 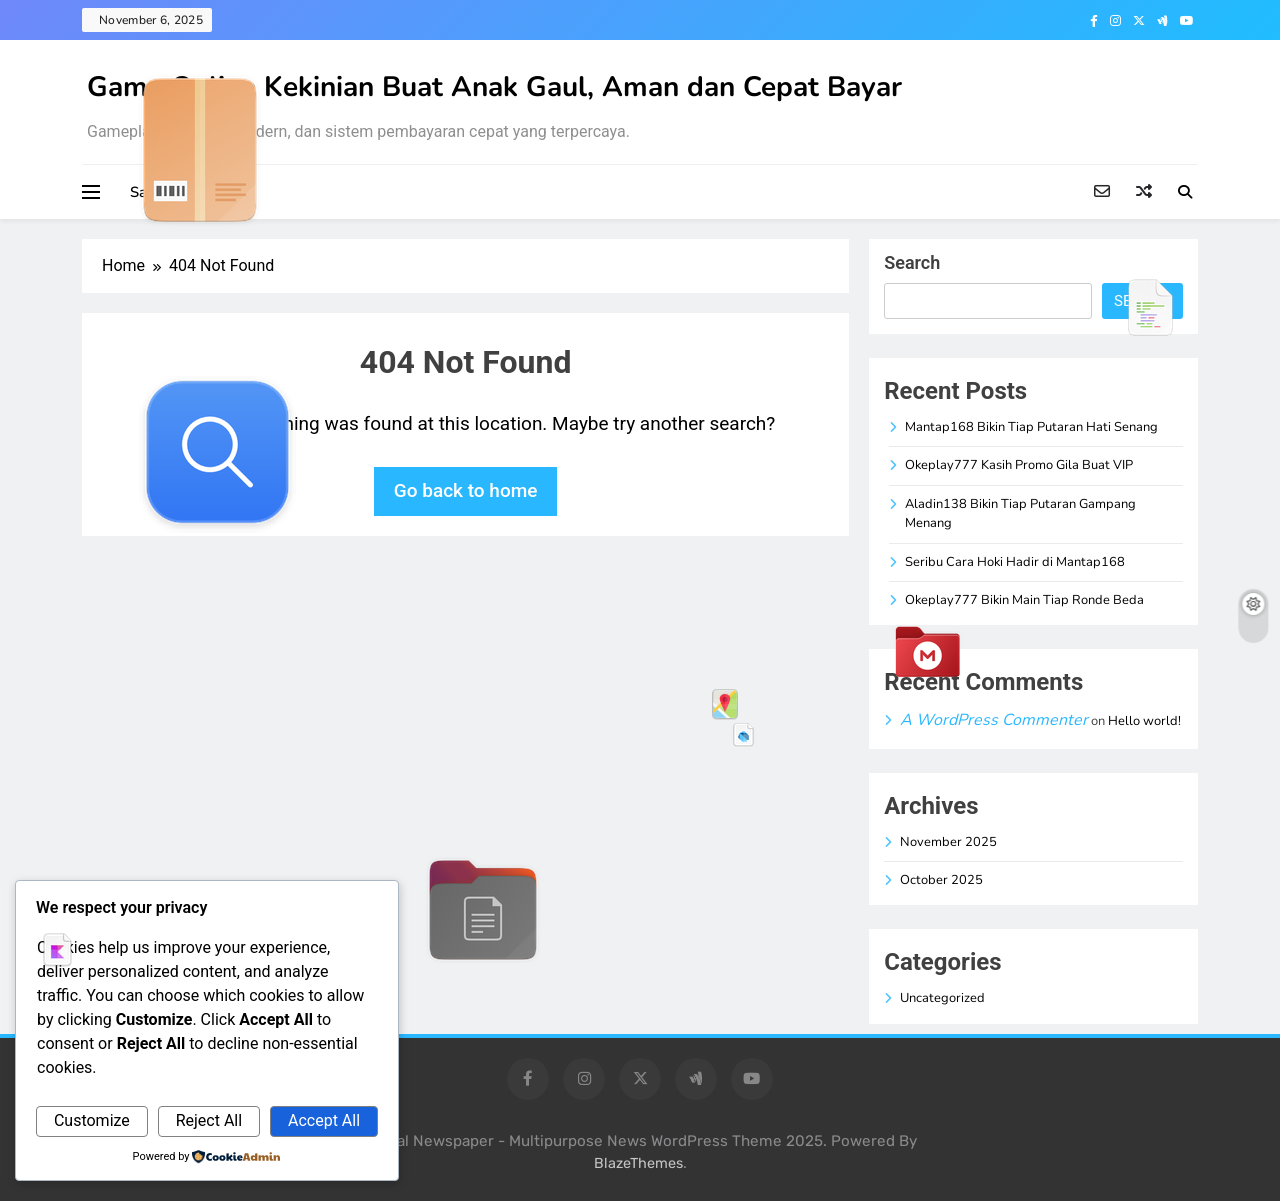 I want to click on open a google earth location file, so click(x=725, y=704).